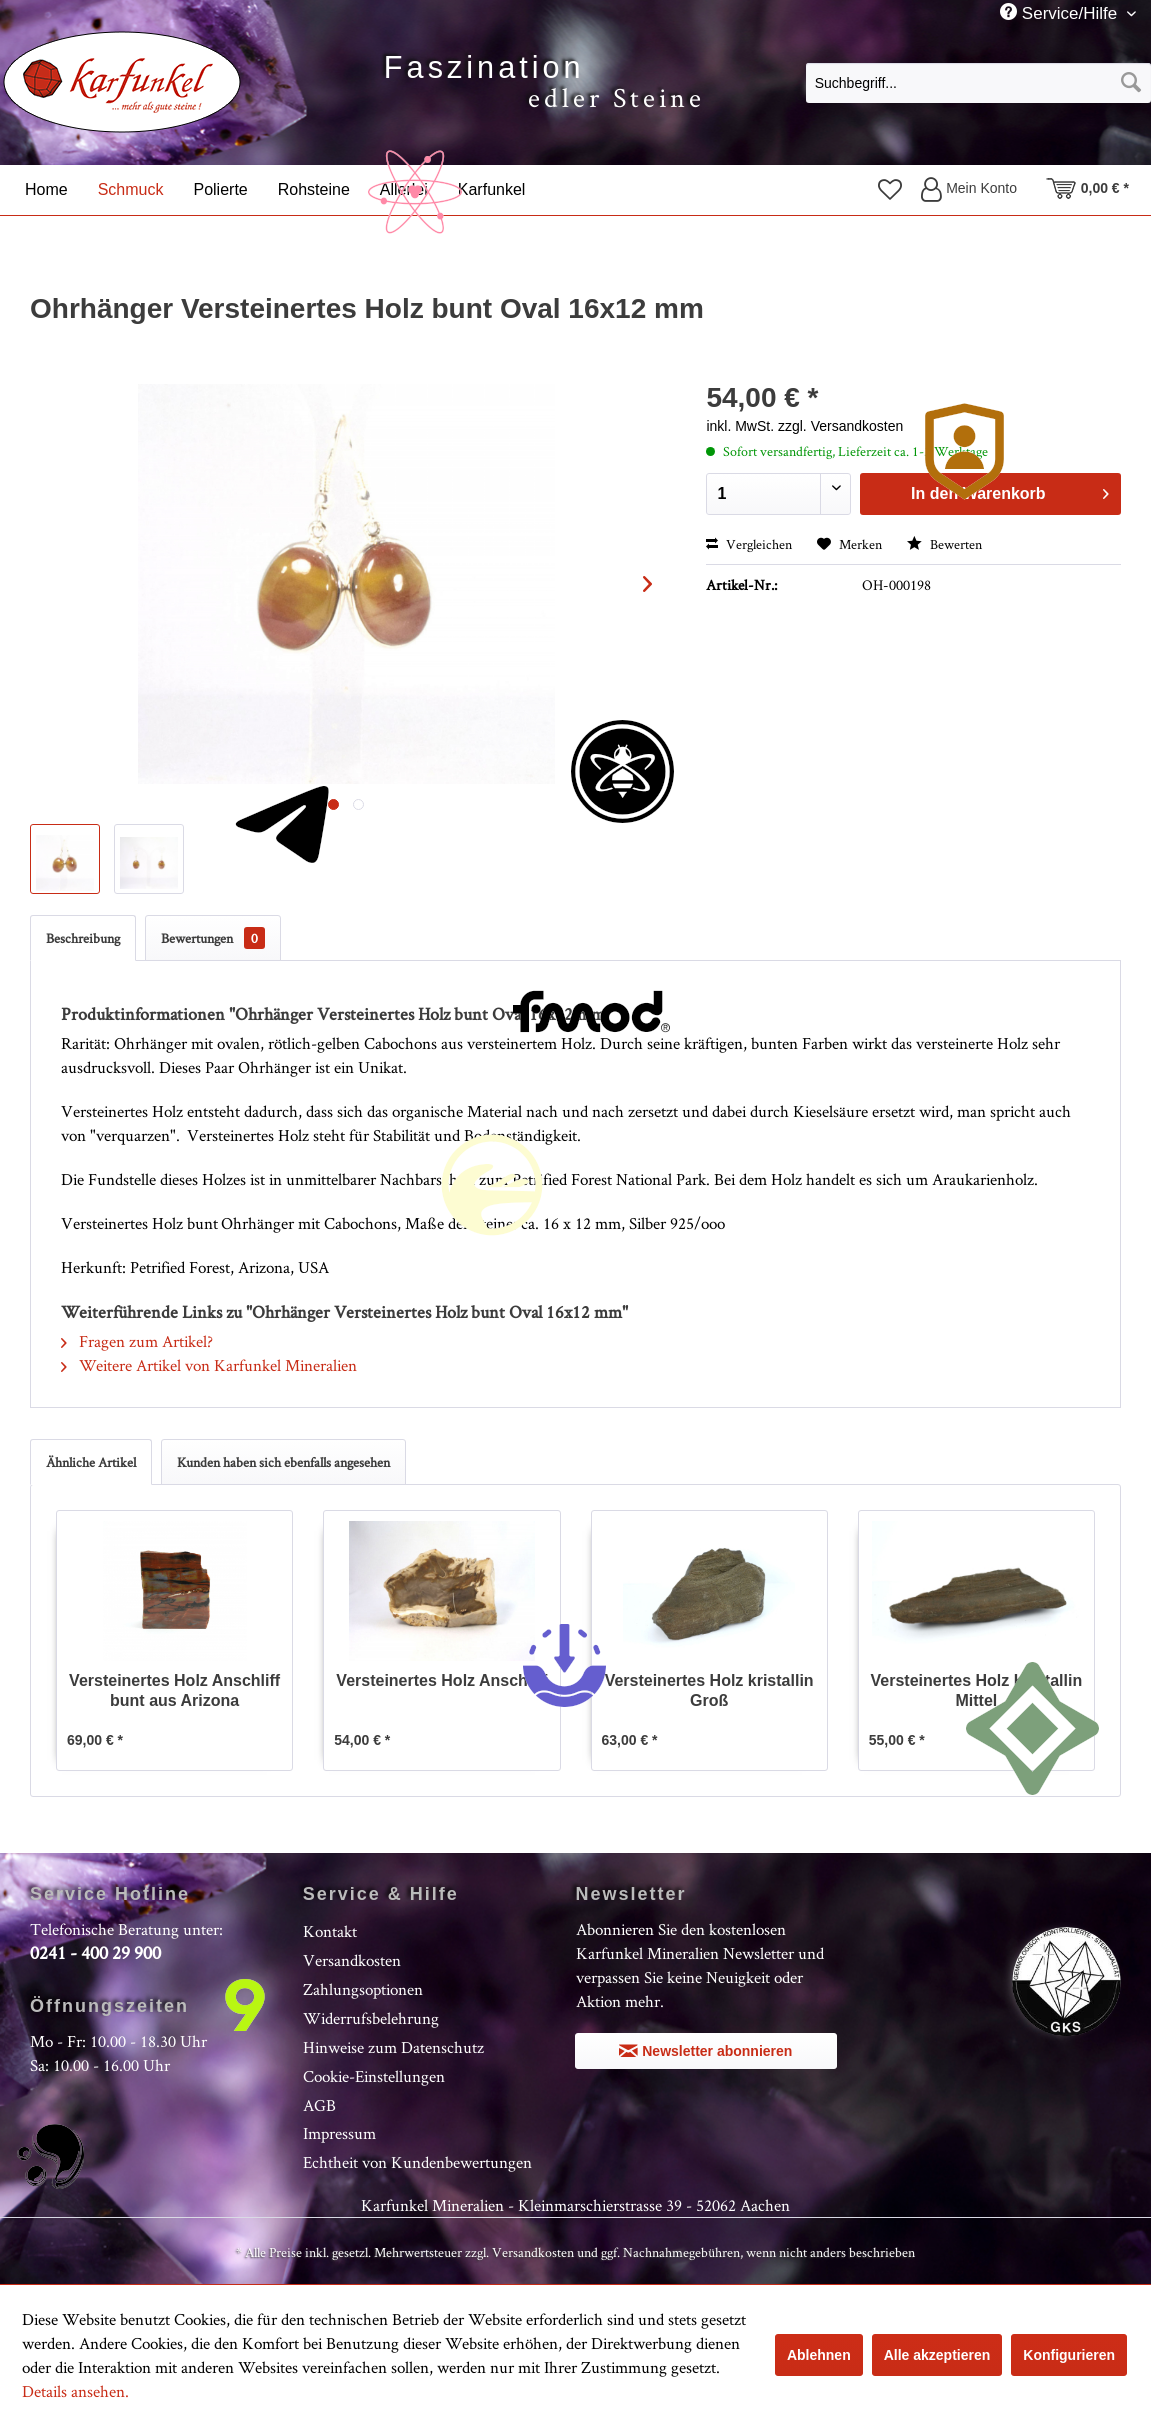  What do you see at coordinates (1032, 1728) in the screenshot?
I see `openmined logo - an open-source privacy-focused AI platform` at bounding box center [1032, 1728].